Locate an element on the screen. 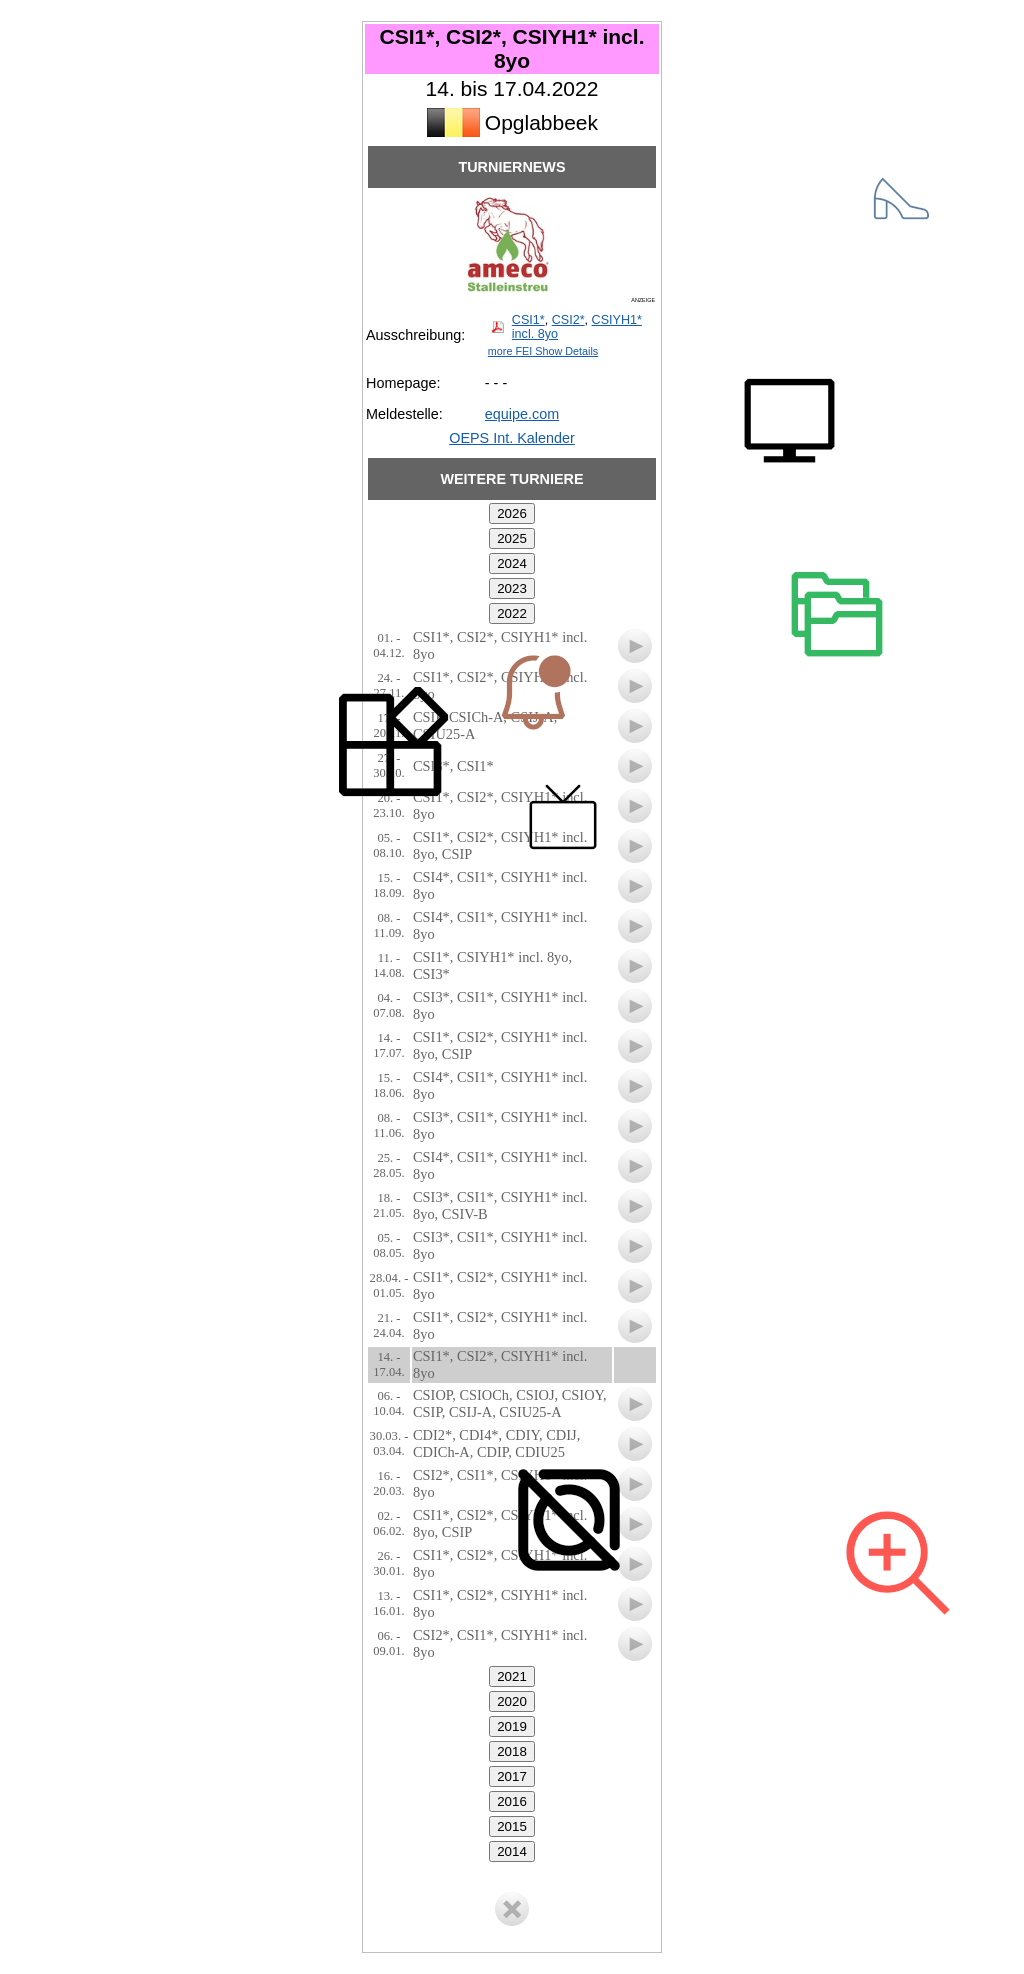  browse women's footwear or shoes is located at coordinates (898, 200).